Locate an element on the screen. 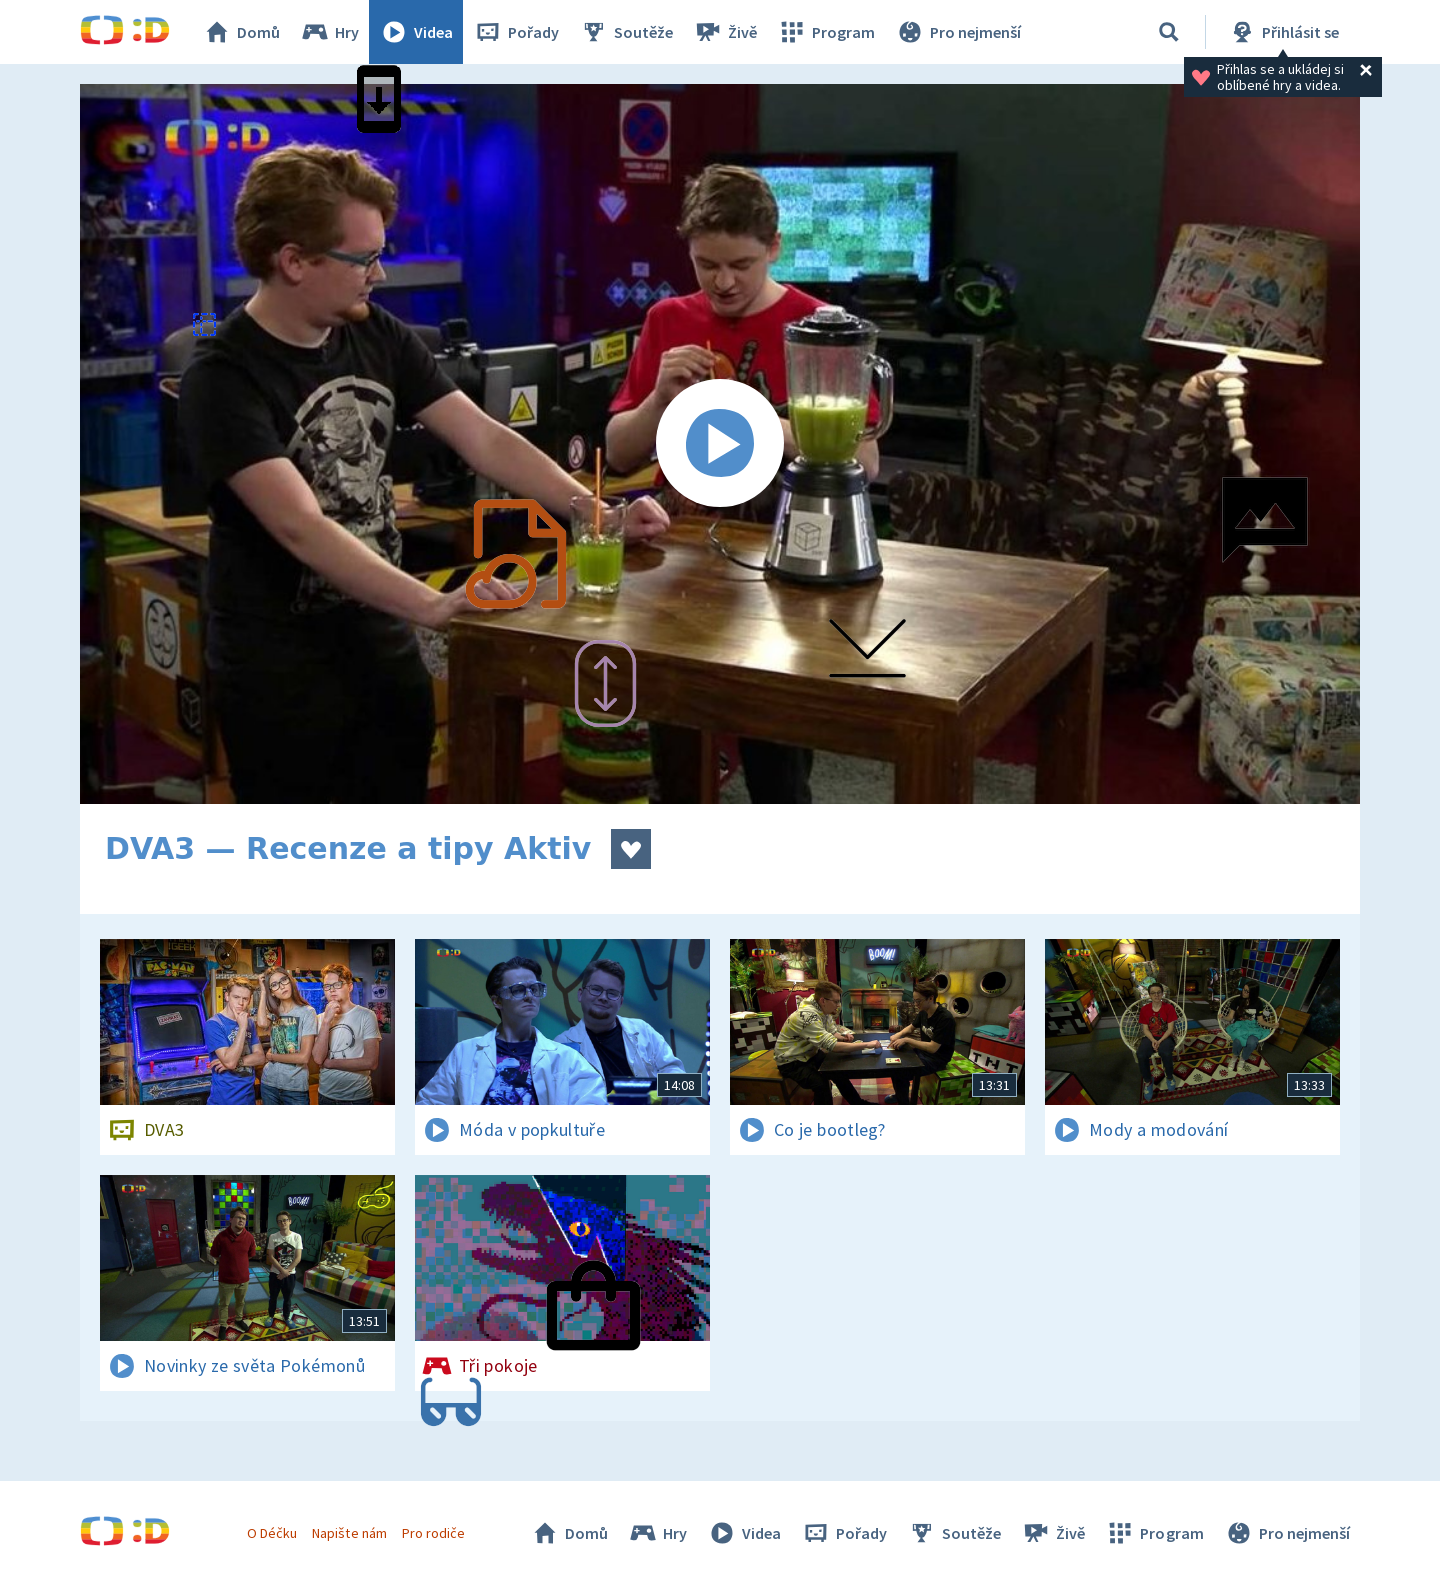 This screenshot has height=1575, width=1440. system update available for download is located at coordinates (379, 99).